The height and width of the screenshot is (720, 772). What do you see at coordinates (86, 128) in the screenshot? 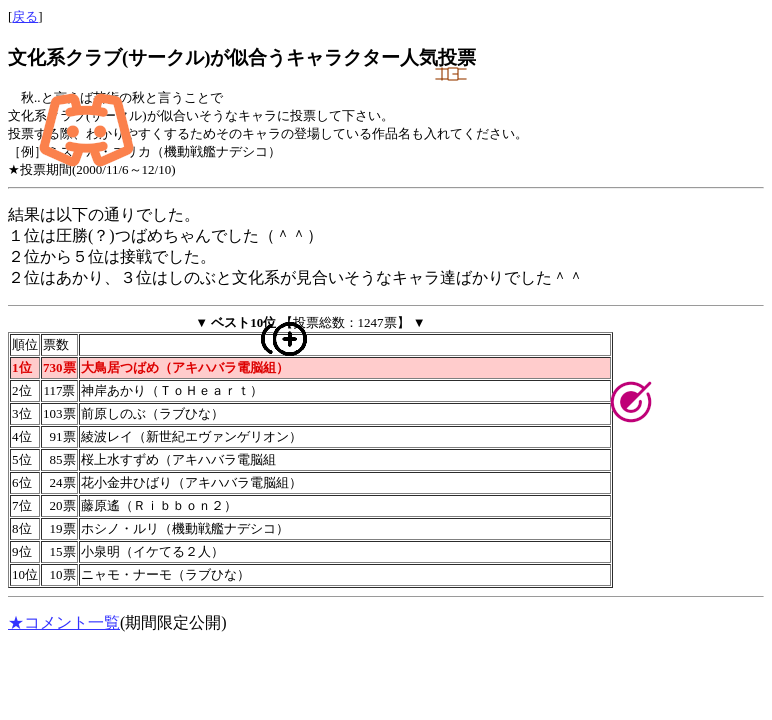
I see `open Discord` at bounding box center [86, 128].